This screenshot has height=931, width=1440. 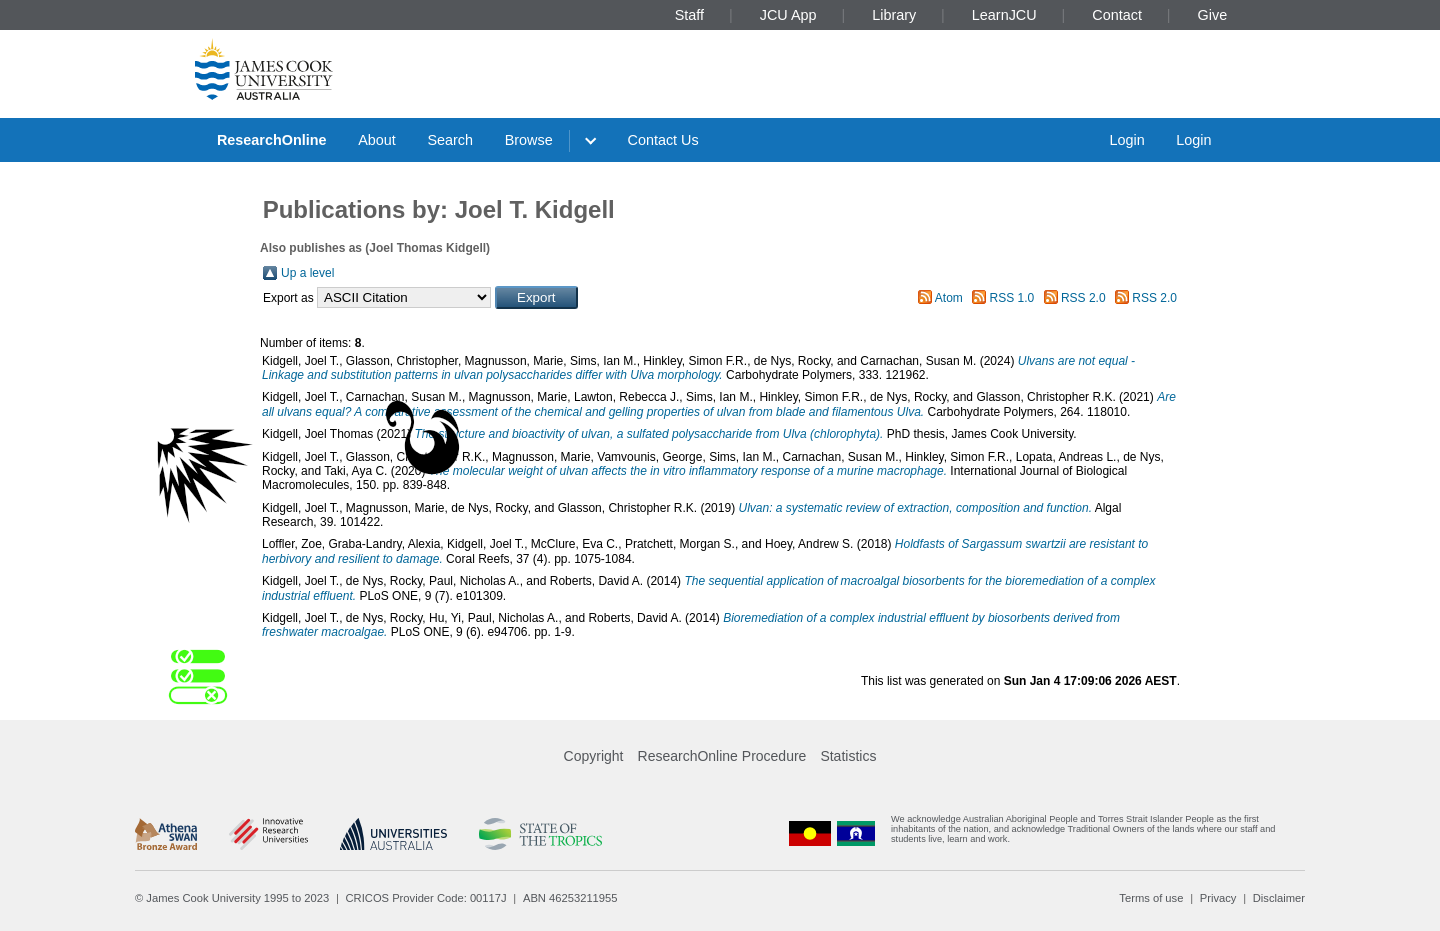 I want to click on toggle brightness or light mode, so click(x=206, y=476).